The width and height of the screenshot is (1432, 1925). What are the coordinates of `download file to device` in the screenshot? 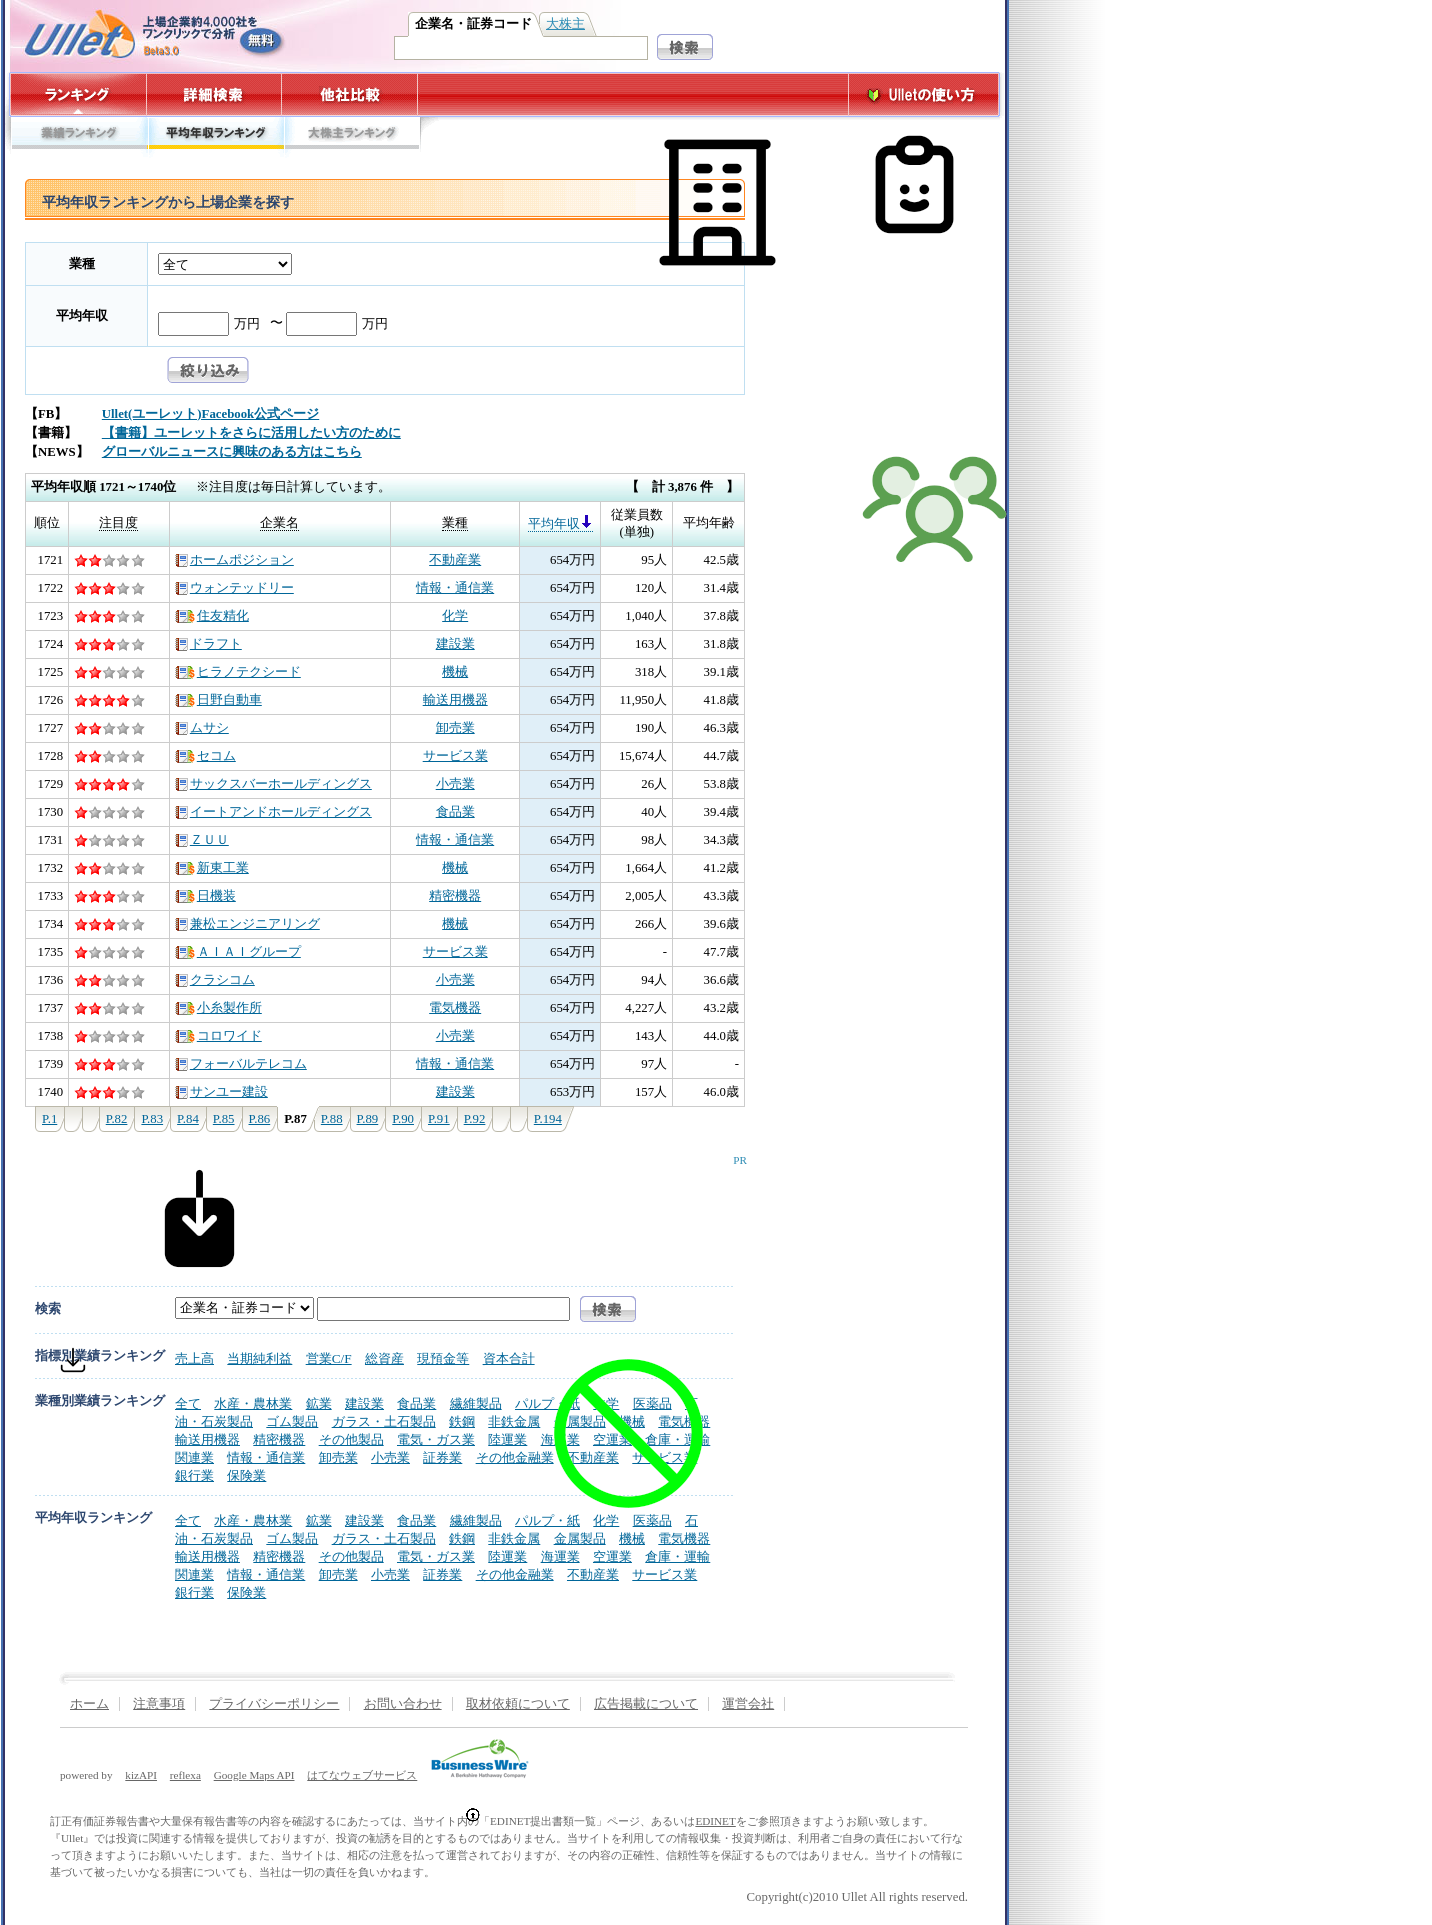 It's located at (199, 1218).